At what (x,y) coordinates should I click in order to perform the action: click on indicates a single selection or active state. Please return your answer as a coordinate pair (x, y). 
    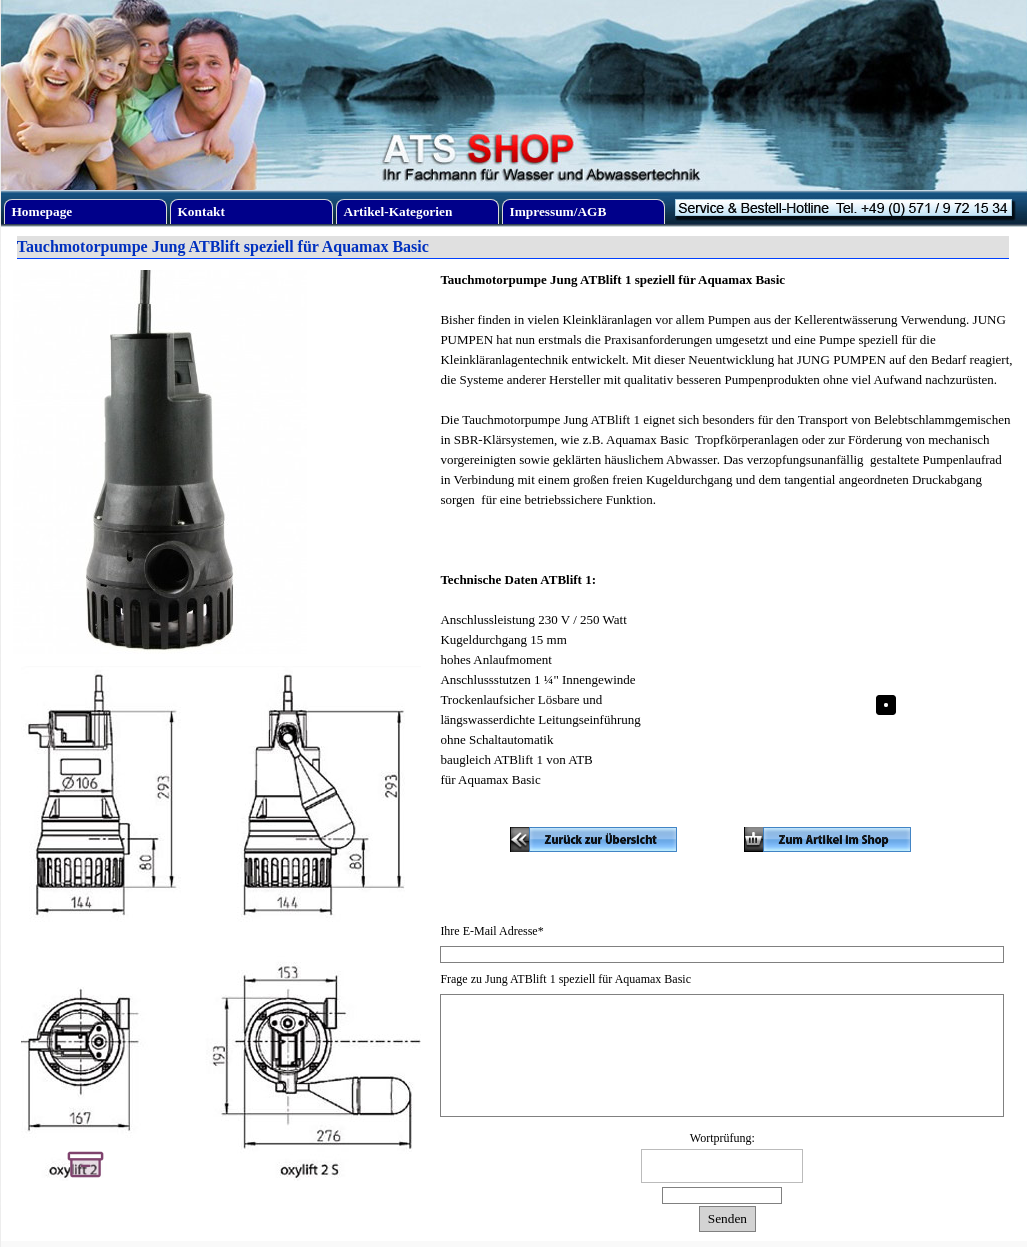
    Looking at the image, I should click on (886, 705).